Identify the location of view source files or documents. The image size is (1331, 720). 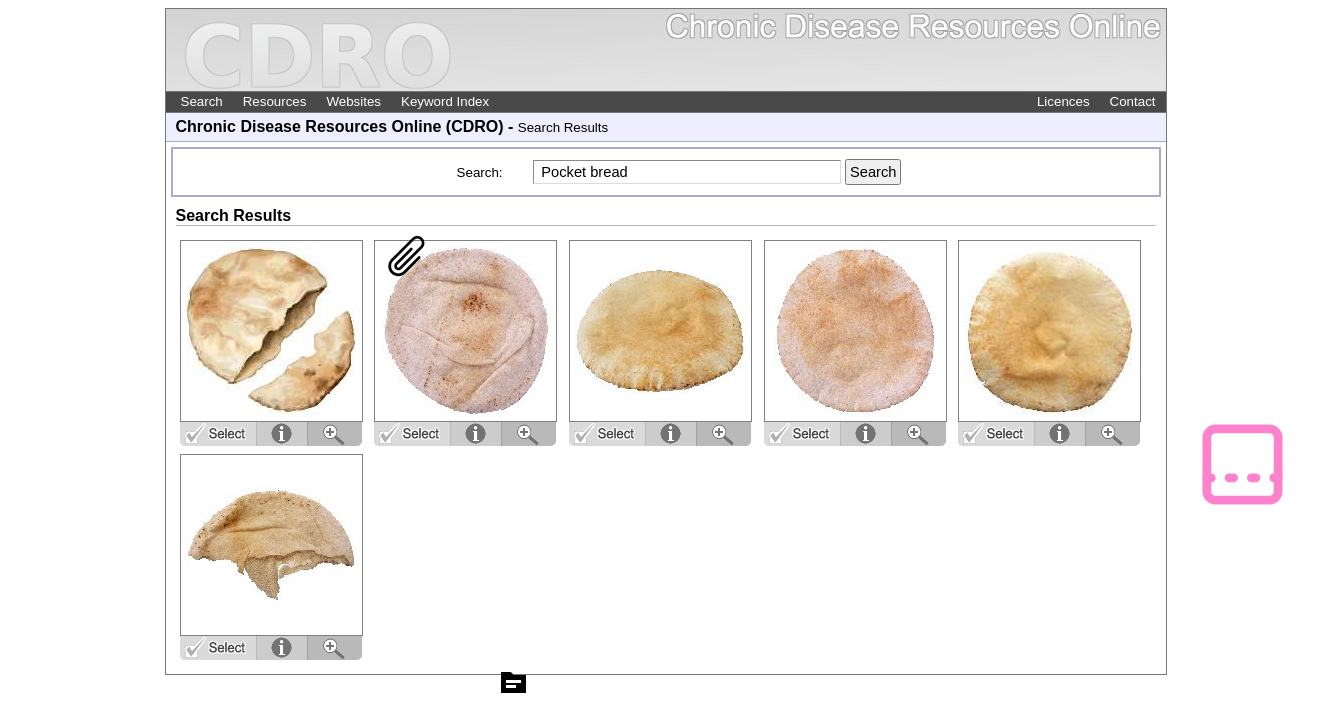
(513, 682).